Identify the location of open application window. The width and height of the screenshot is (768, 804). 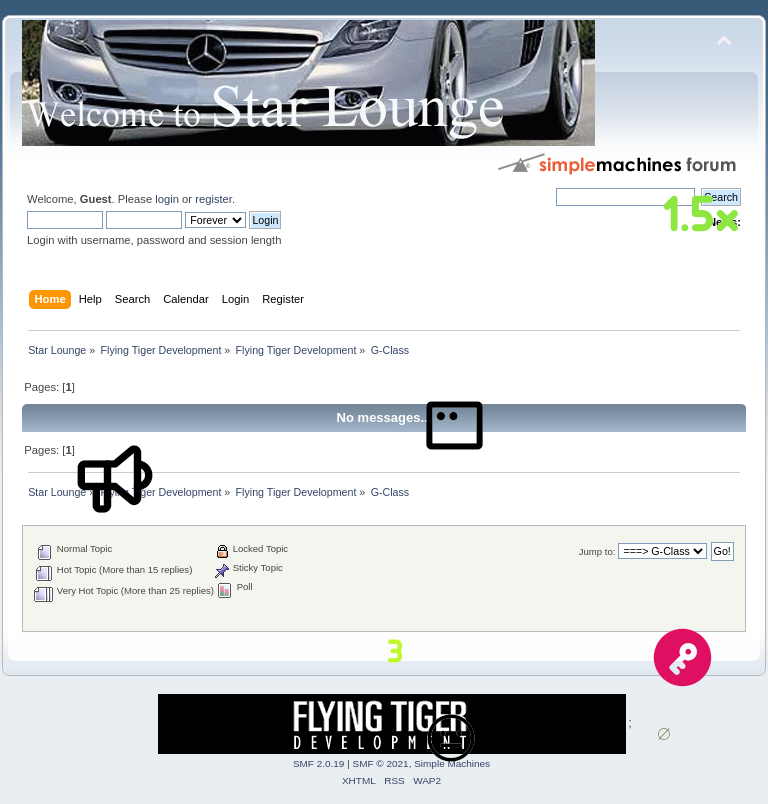
(454, 425).